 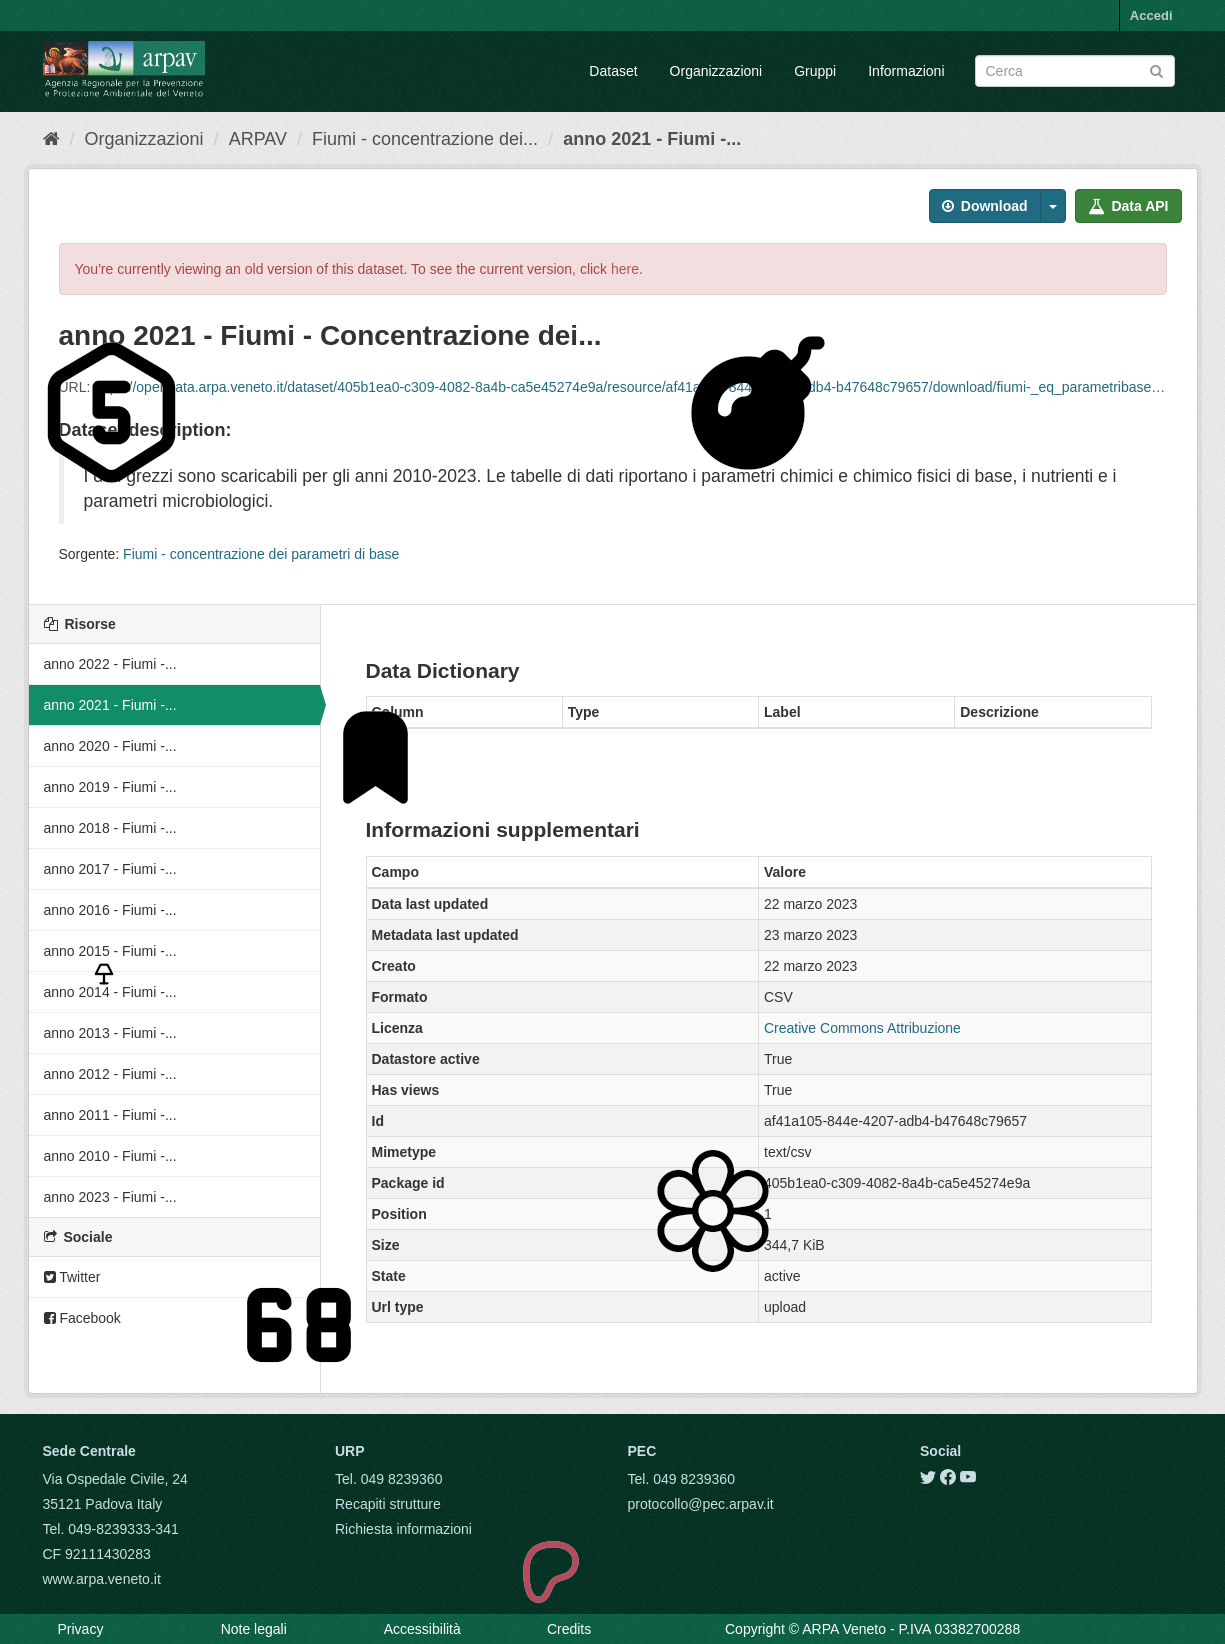 I want to click on save this item for later, so click(x=375, y=757).